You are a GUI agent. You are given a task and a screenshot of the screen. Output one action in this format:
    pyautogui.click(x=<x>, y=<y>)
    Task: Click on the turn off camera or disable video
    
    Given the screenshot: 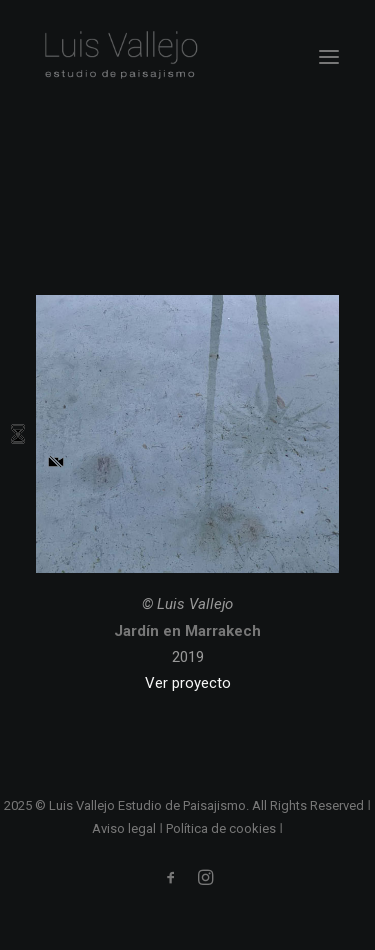 What is the action you would take?
    pyautogui.click(x=56, y=462)
    